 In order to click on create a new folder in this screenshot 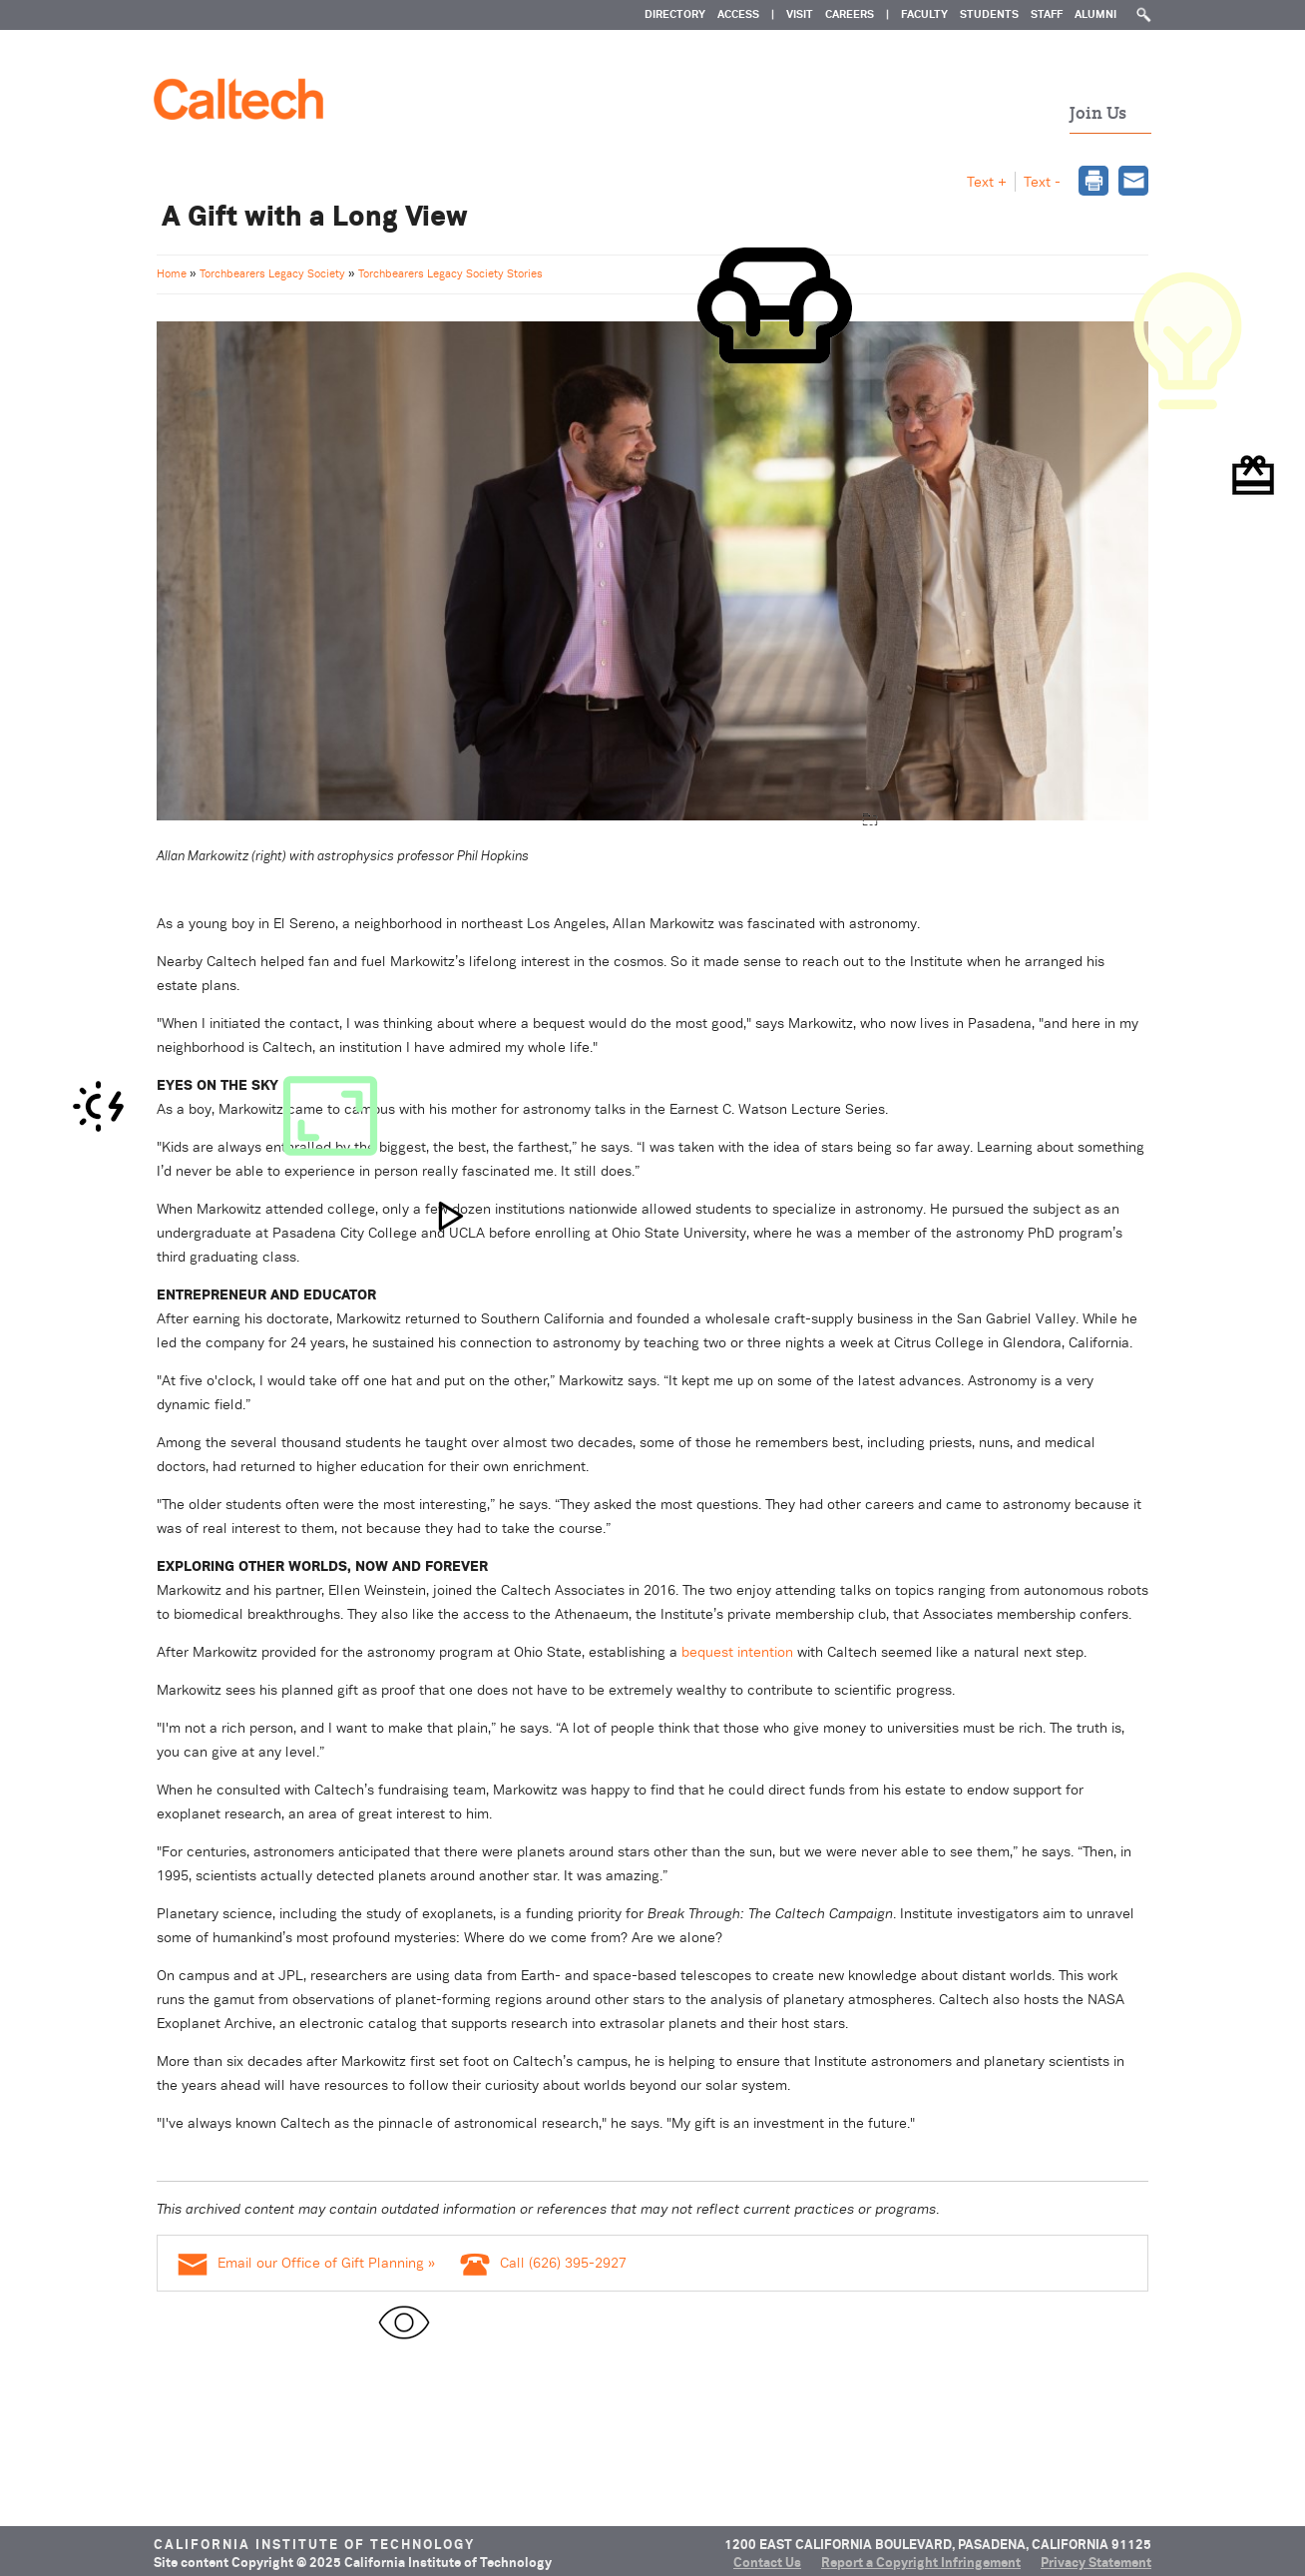, I will do `click(870, 819)`.